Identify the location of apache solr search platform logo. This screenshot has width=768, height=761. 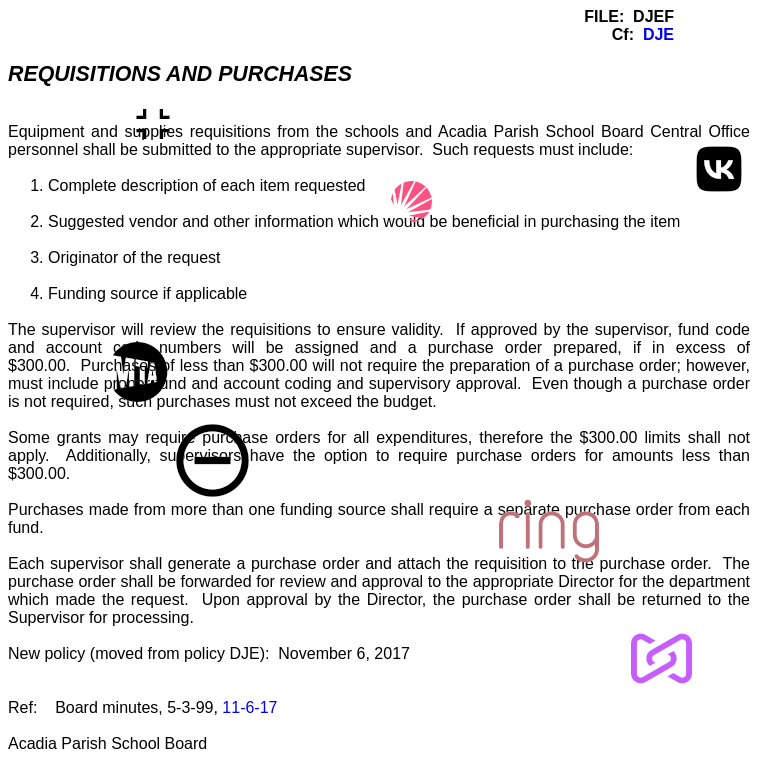
(411, 201).